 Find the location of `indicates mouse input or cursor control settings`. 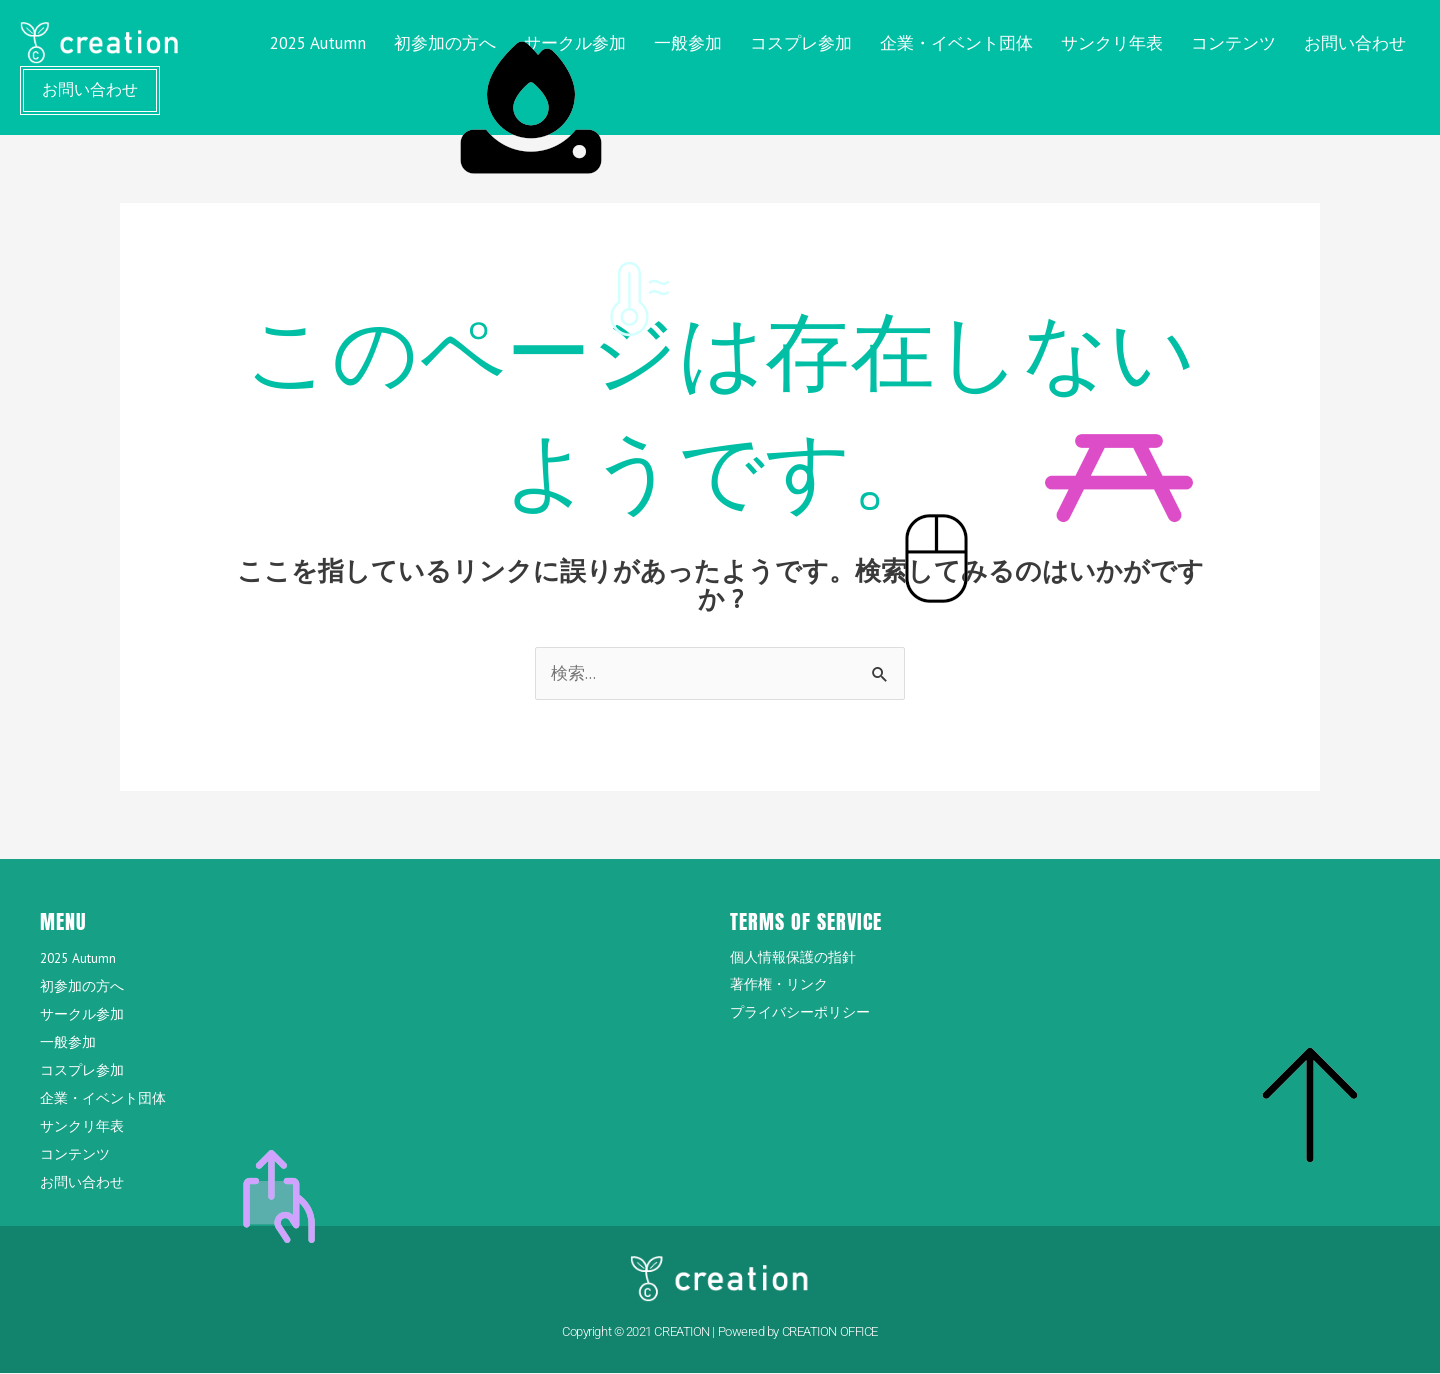

indicates mouse input or cursor control settings is located at coordinates (936, 558).